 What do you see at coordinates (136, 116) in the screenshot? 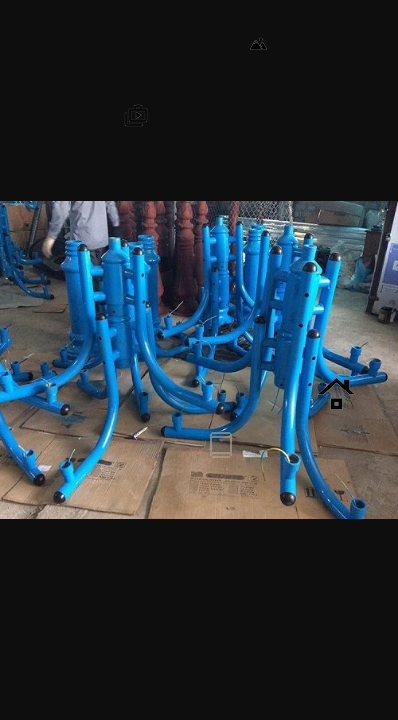
I see `view purchased media or content` at bounding box center [136, 116].